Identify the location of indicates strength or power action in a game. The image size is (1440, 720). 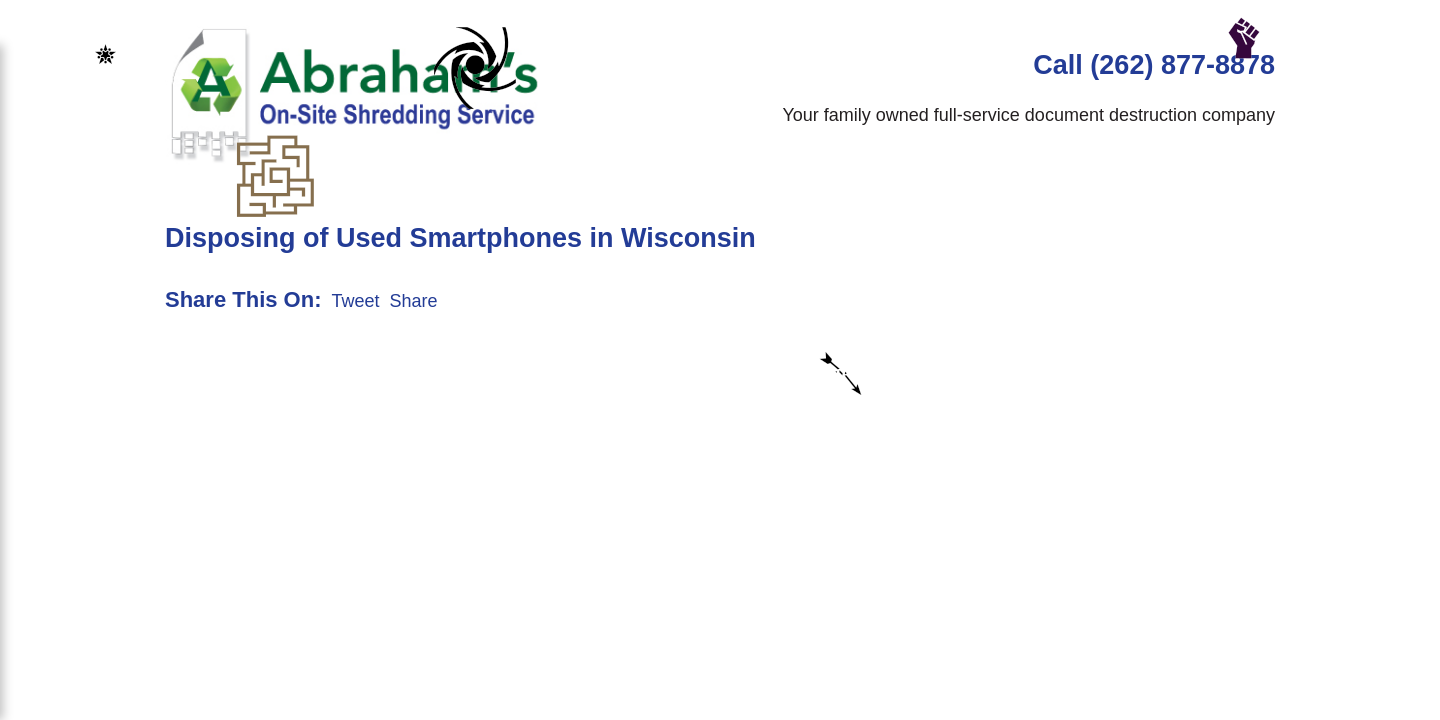
(1244, 38).